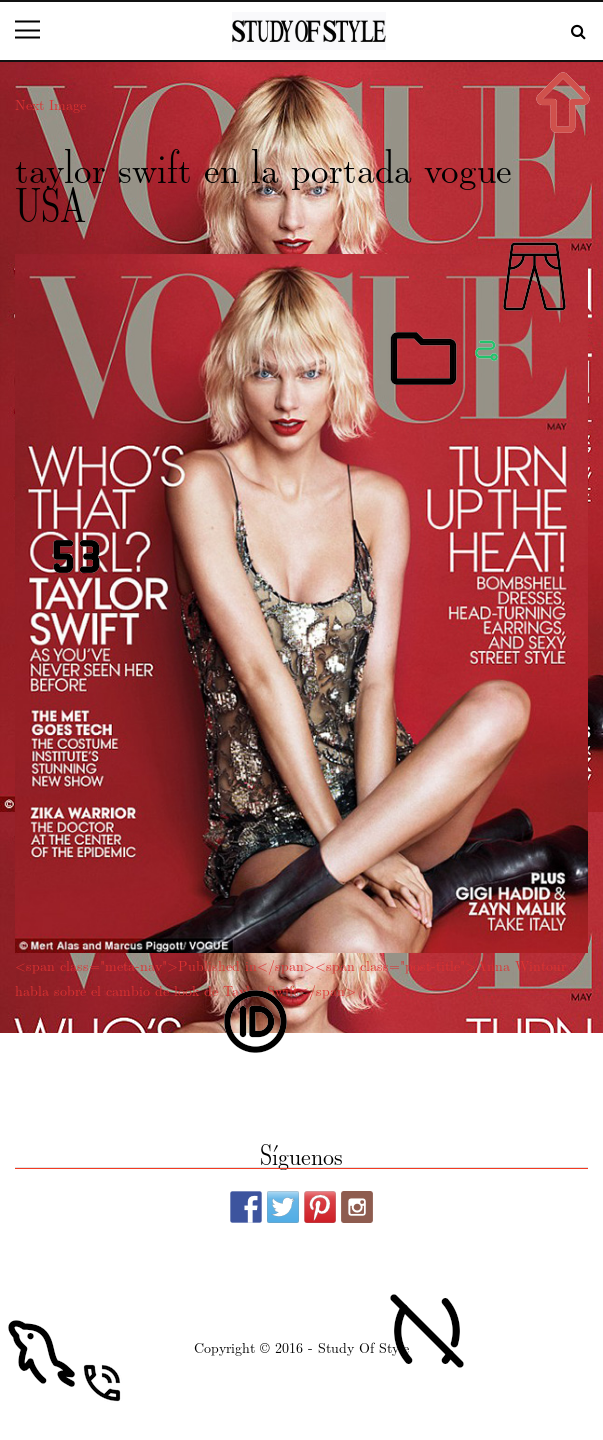 This screenshot has width=603, height=1440. What do you see at coordinates (427, 1331) in the screenshot?
I see `disable grouping or parentheses in formula` at bounding box center [427, 1331].